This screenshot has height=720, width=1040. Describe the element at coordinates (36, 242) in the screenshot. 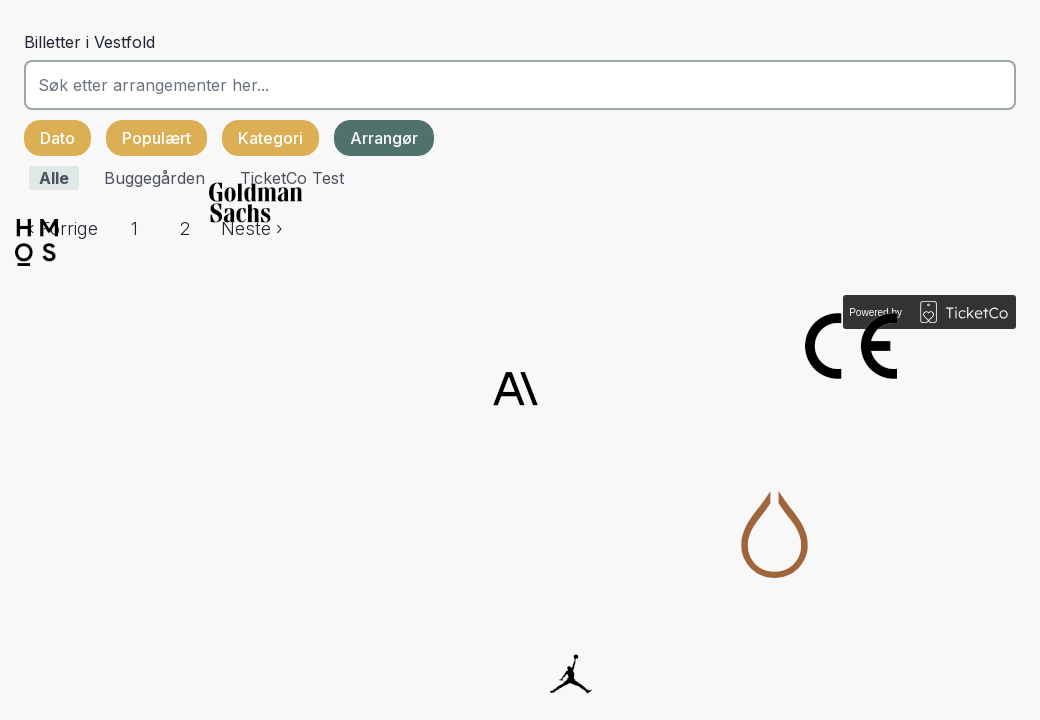

I see `harmonyos operating system logo` at that location.